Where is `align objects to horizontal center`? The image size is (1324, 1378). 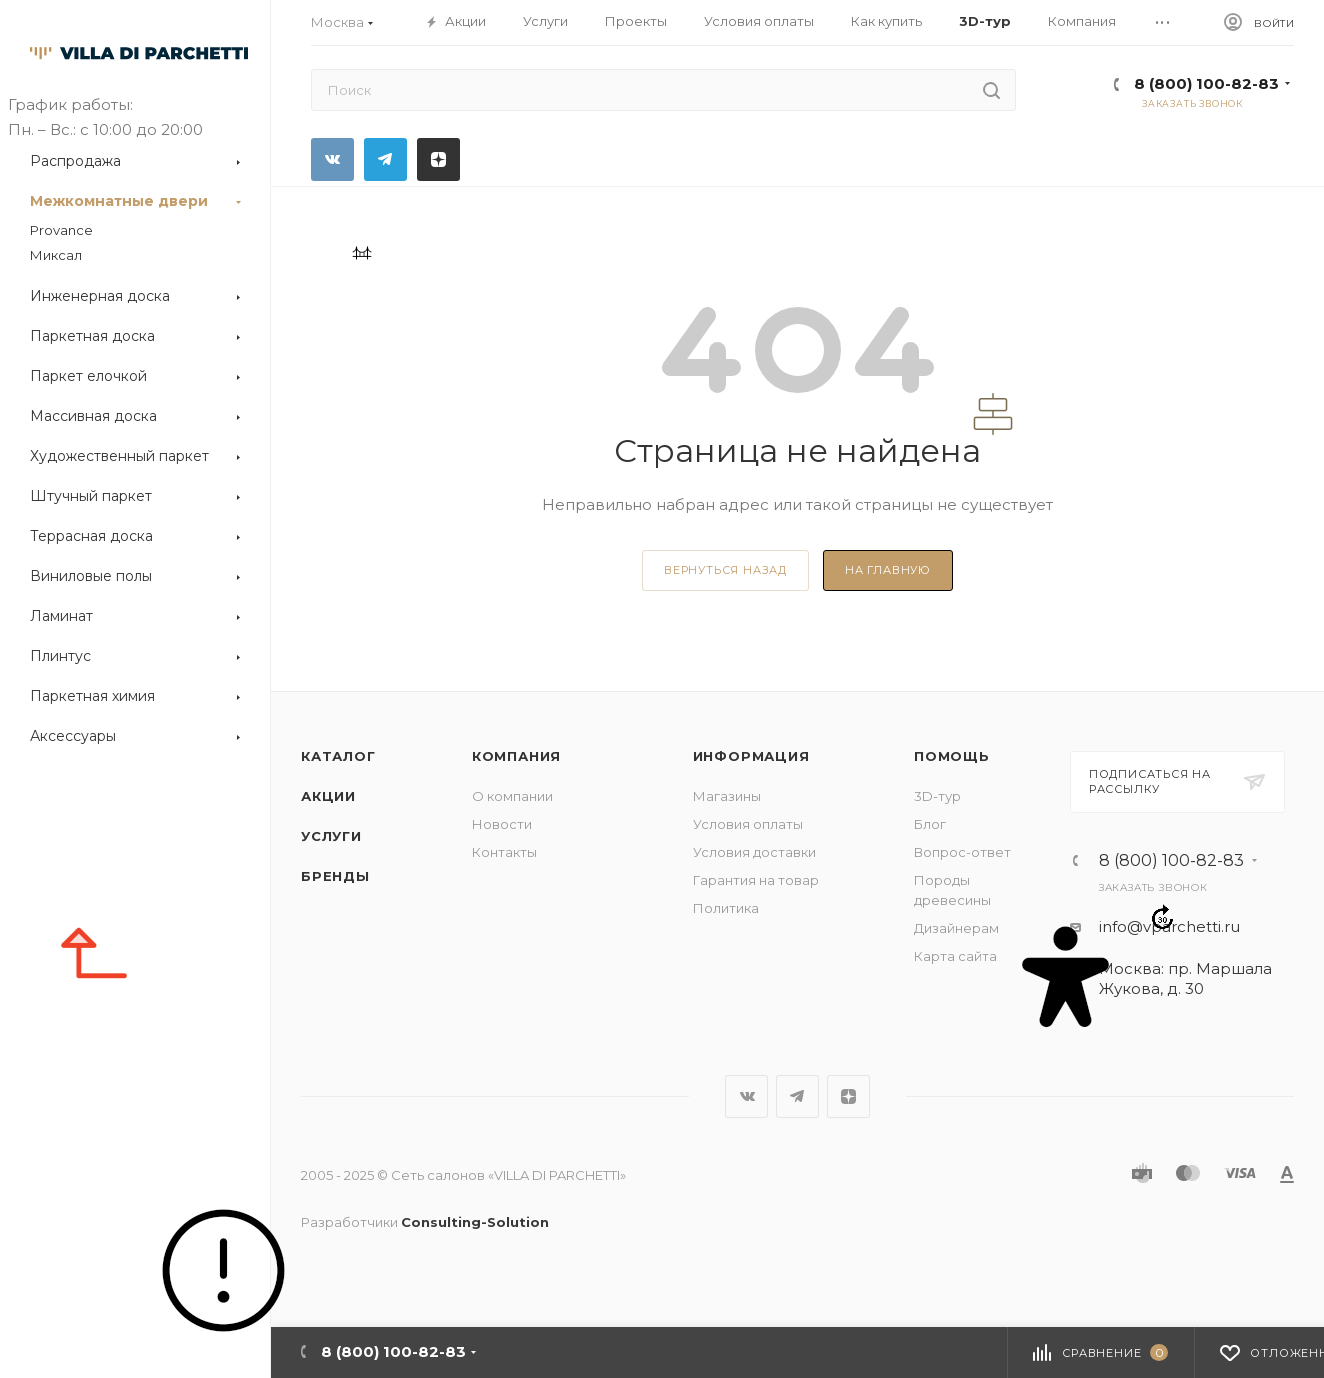 align objects to horizontal center is located at coordinates (993, 414).